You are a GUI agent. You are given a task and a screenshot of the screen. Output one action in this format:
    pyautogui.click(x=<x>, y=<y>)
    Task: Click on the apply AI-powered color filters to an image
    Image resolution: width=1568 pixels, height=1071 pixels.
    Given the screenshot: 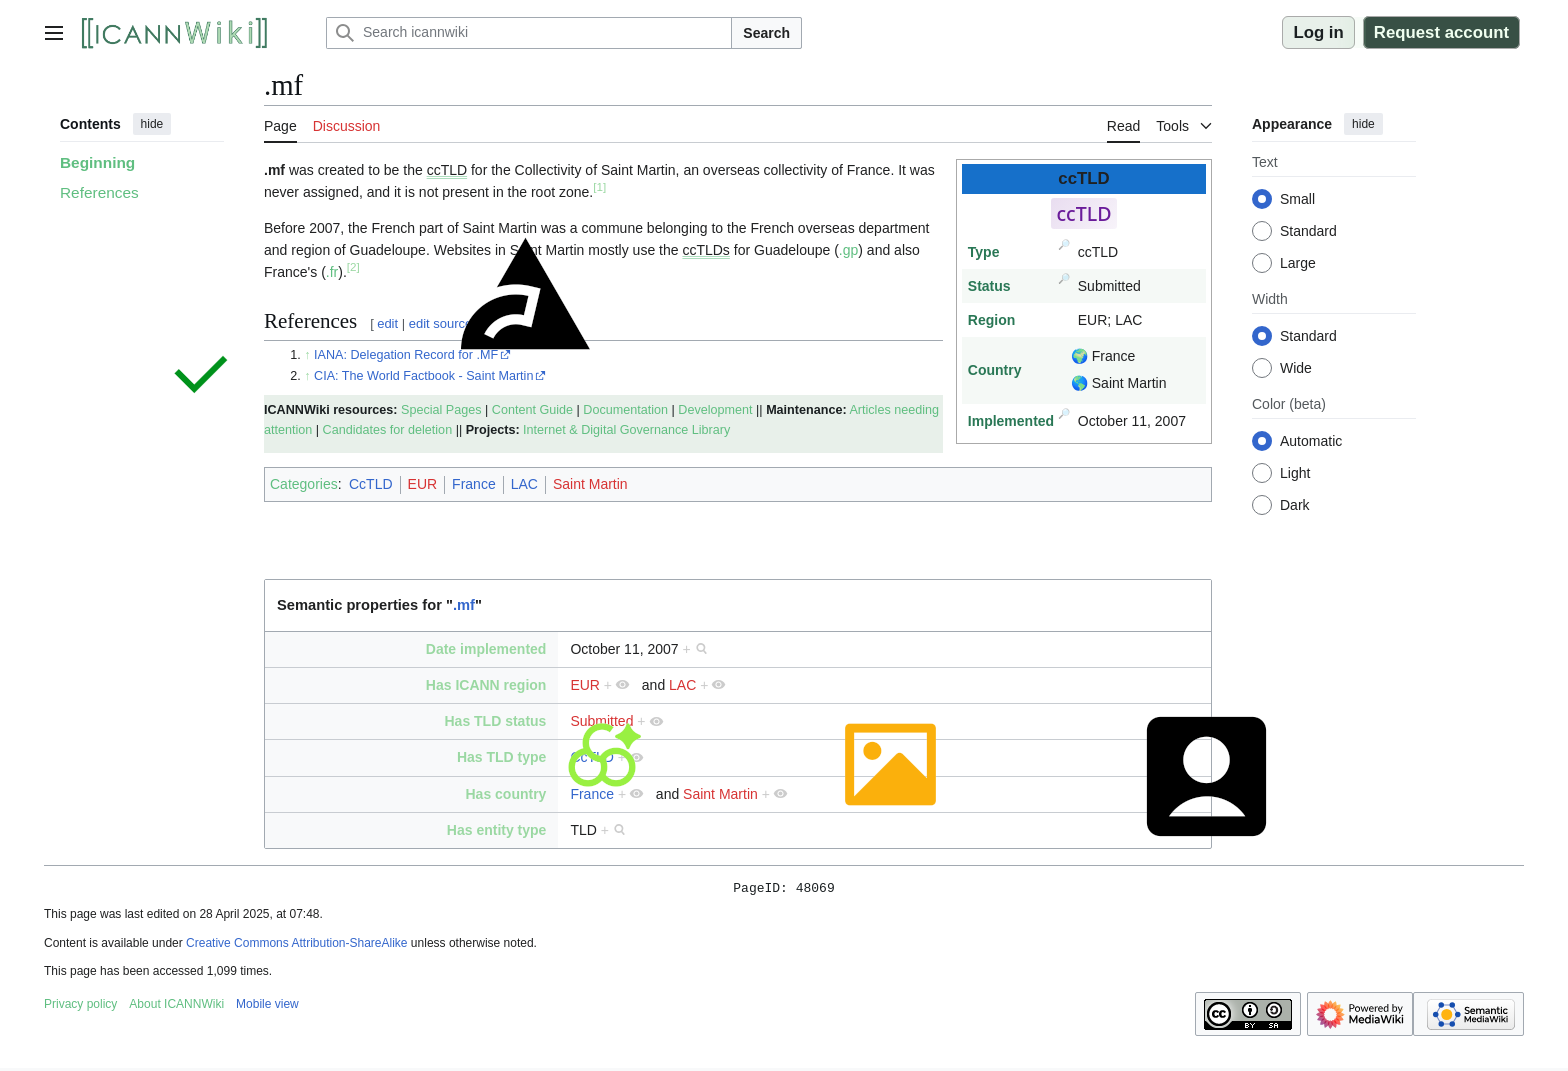 What is the action you would take?
    pyautogui.click(x=602, y=759)
    